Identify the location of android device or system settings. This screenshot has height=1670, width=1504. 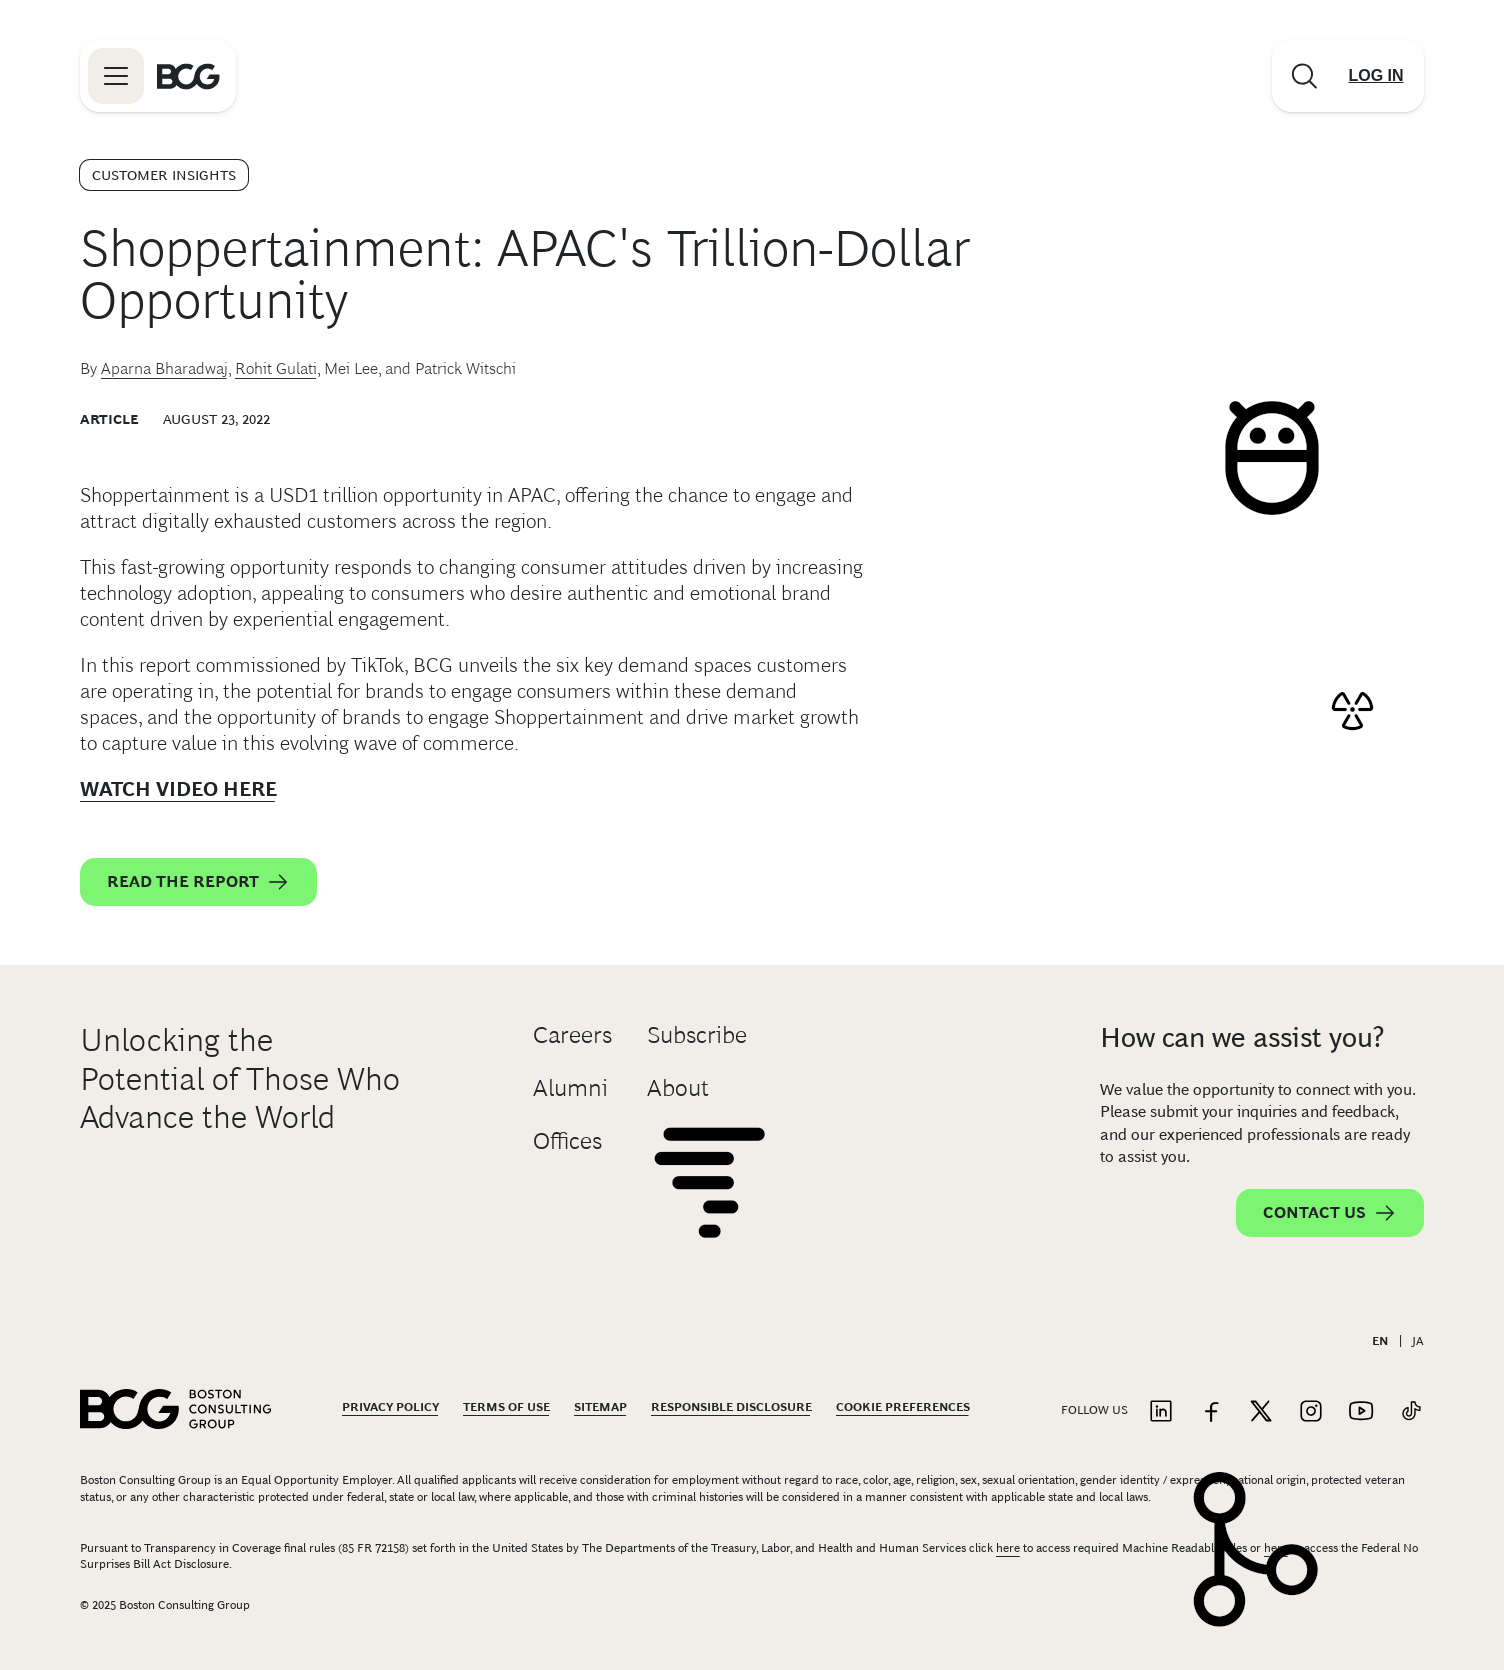
(1272, 456).